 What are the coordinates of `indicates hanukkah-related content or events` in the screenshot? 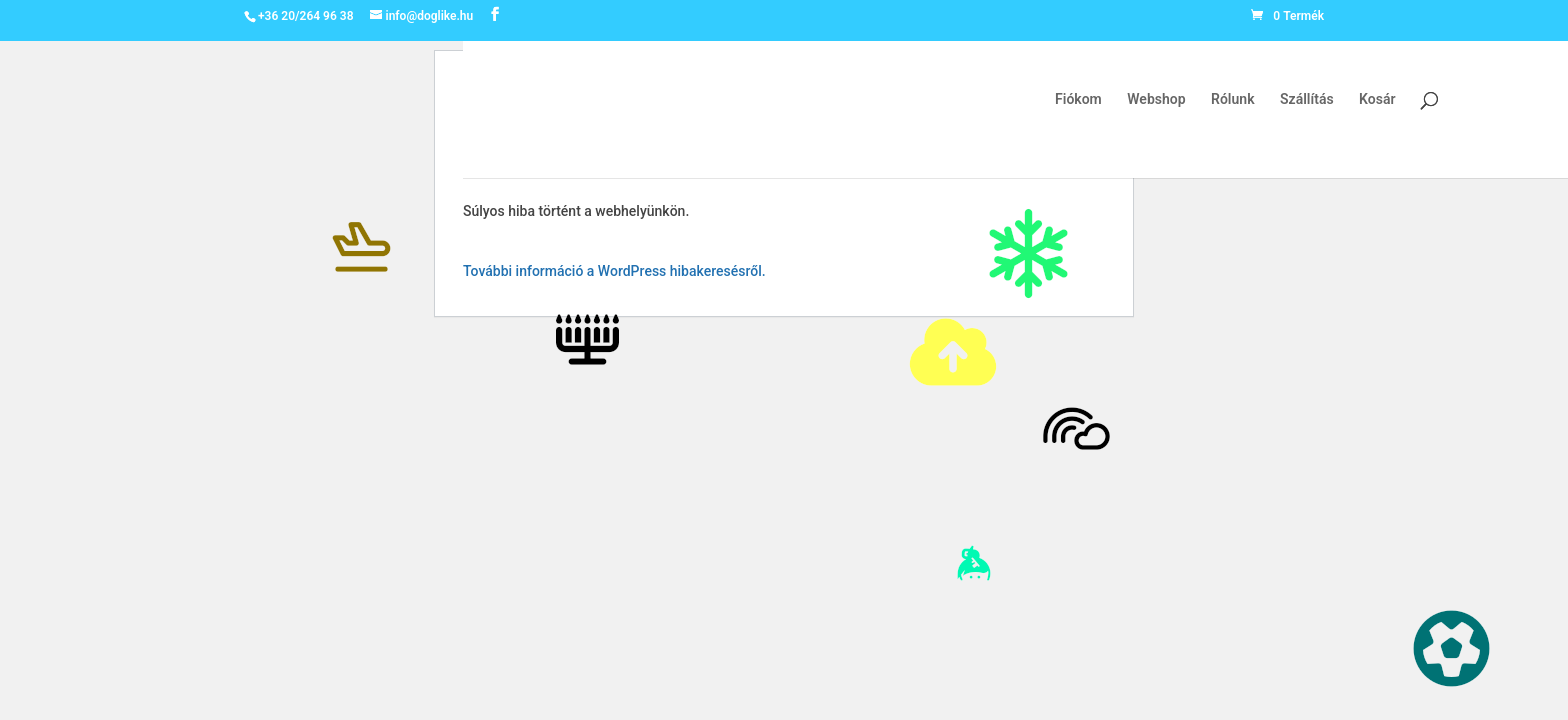 It's located at (587, 339).